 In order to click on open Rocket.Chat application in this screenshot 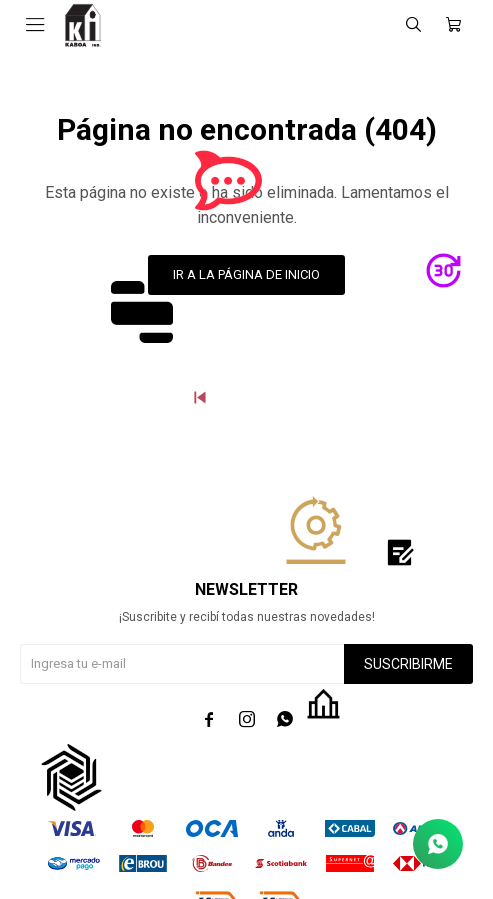, I will do `click(228, 180)`.